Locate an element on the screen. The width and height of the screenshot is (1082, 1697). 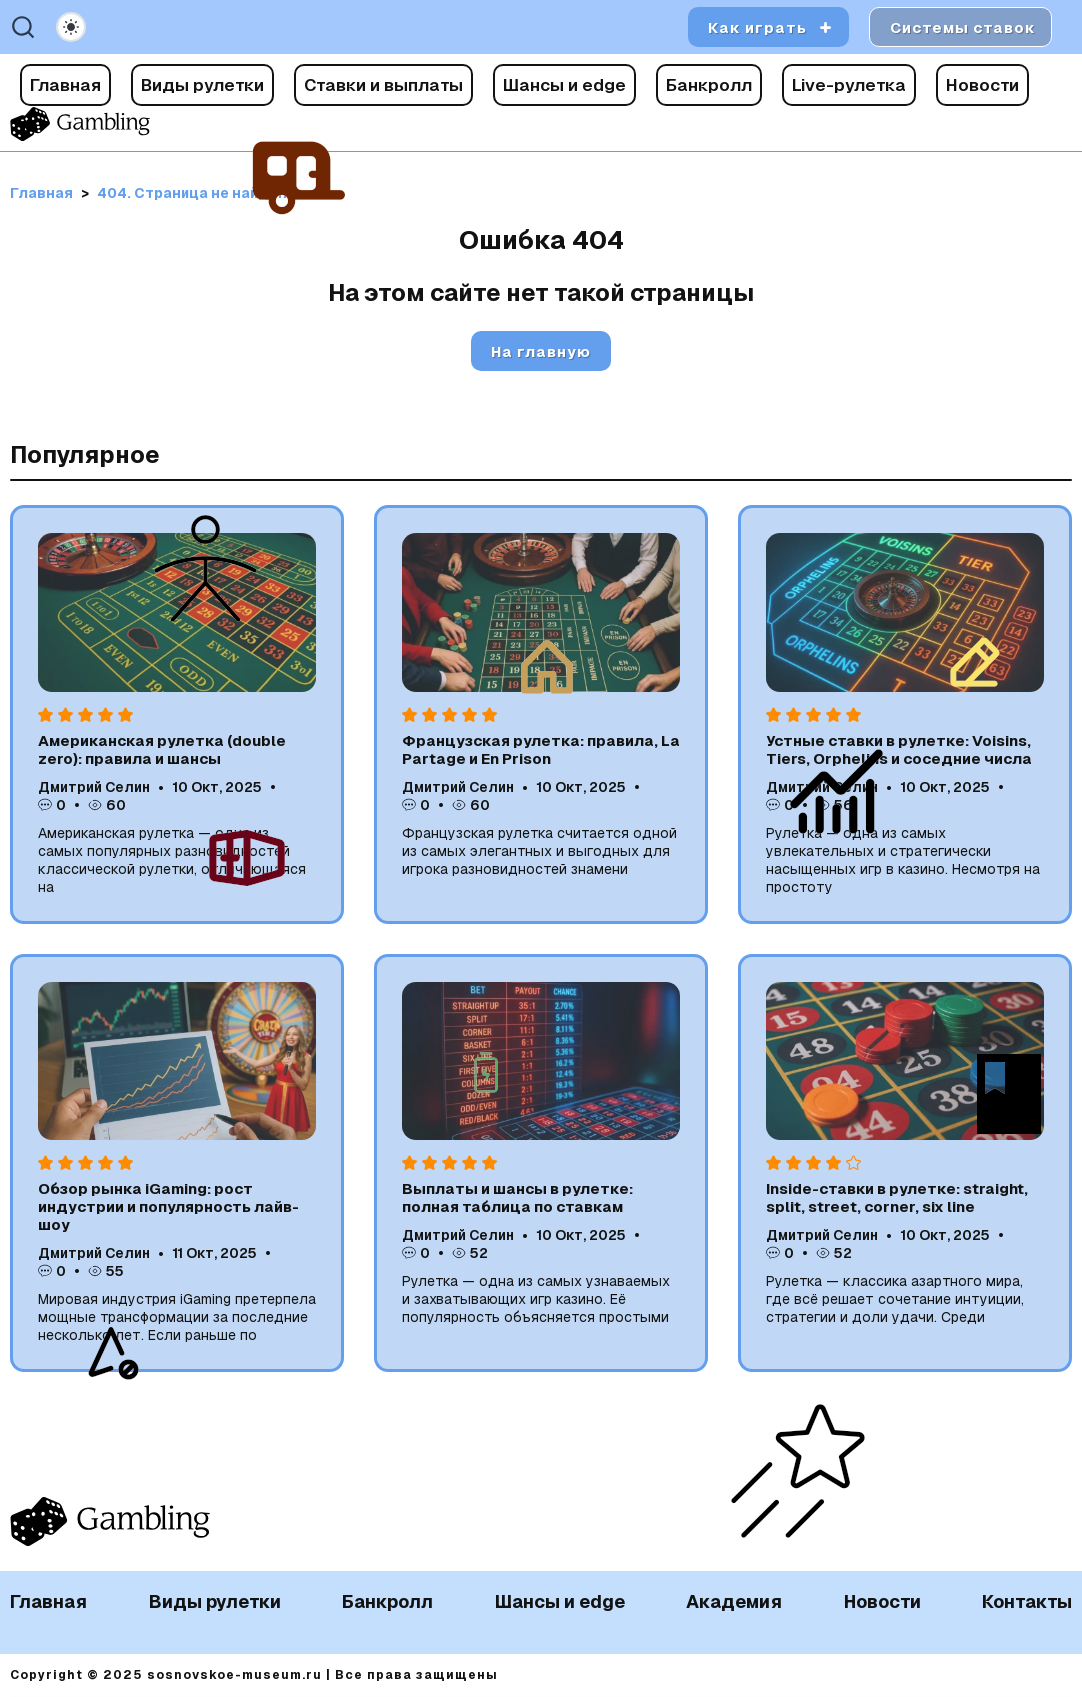
cancel current navigation route is located at coordinates (111, 1352).